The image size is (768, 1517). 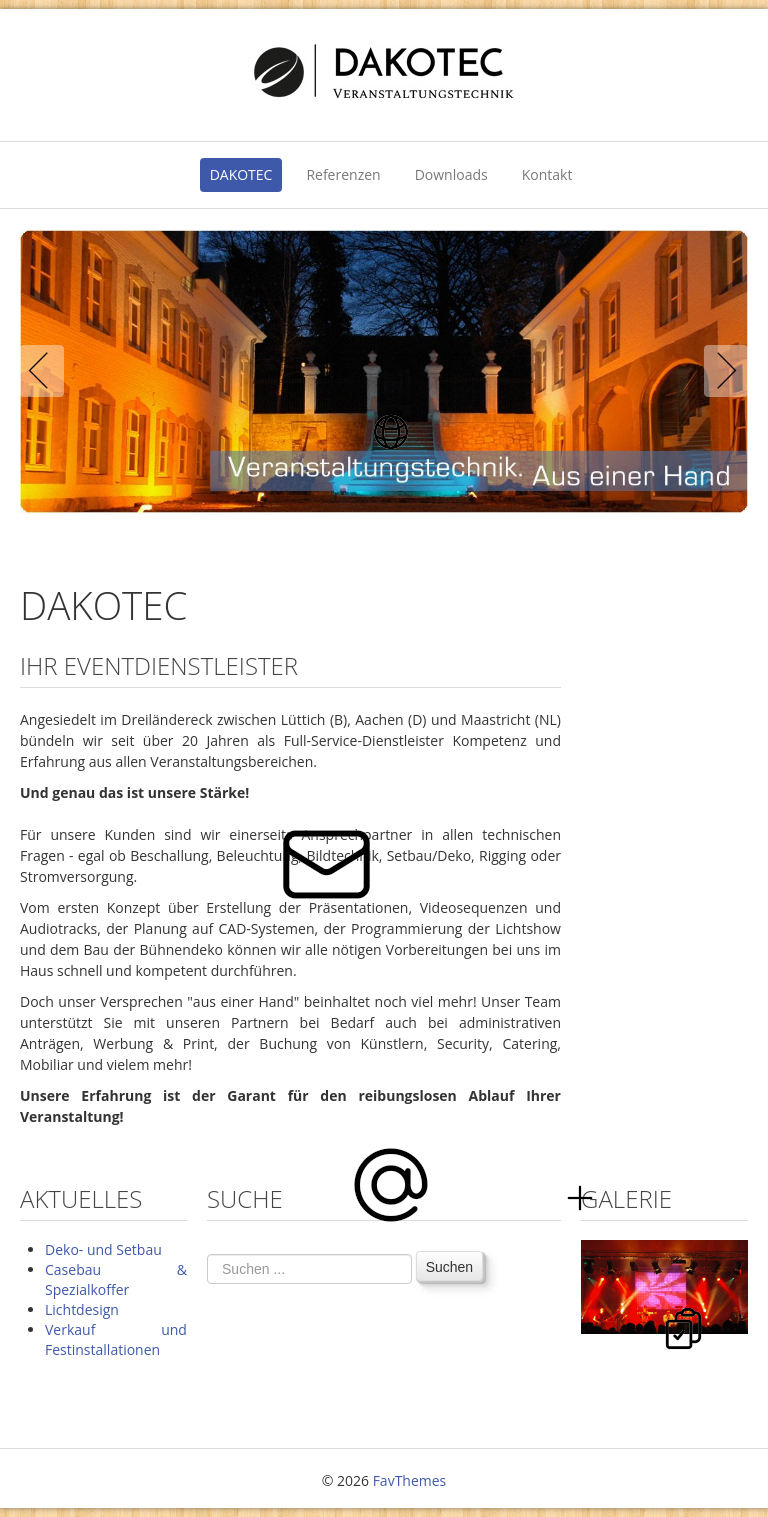 What do you see at coordinates (580, 1198) in the screenshot?
I see `add a new item` at bounding box center [580, 1198].